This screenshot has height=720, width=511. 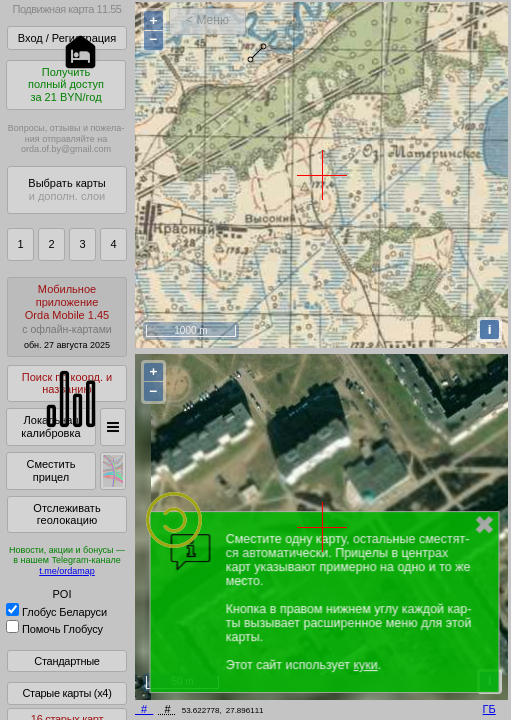 What do you see at coordinates (80, 51) in the screenshot?
I see `find nearby overnight accommodations` at bounding box center [80, 51].